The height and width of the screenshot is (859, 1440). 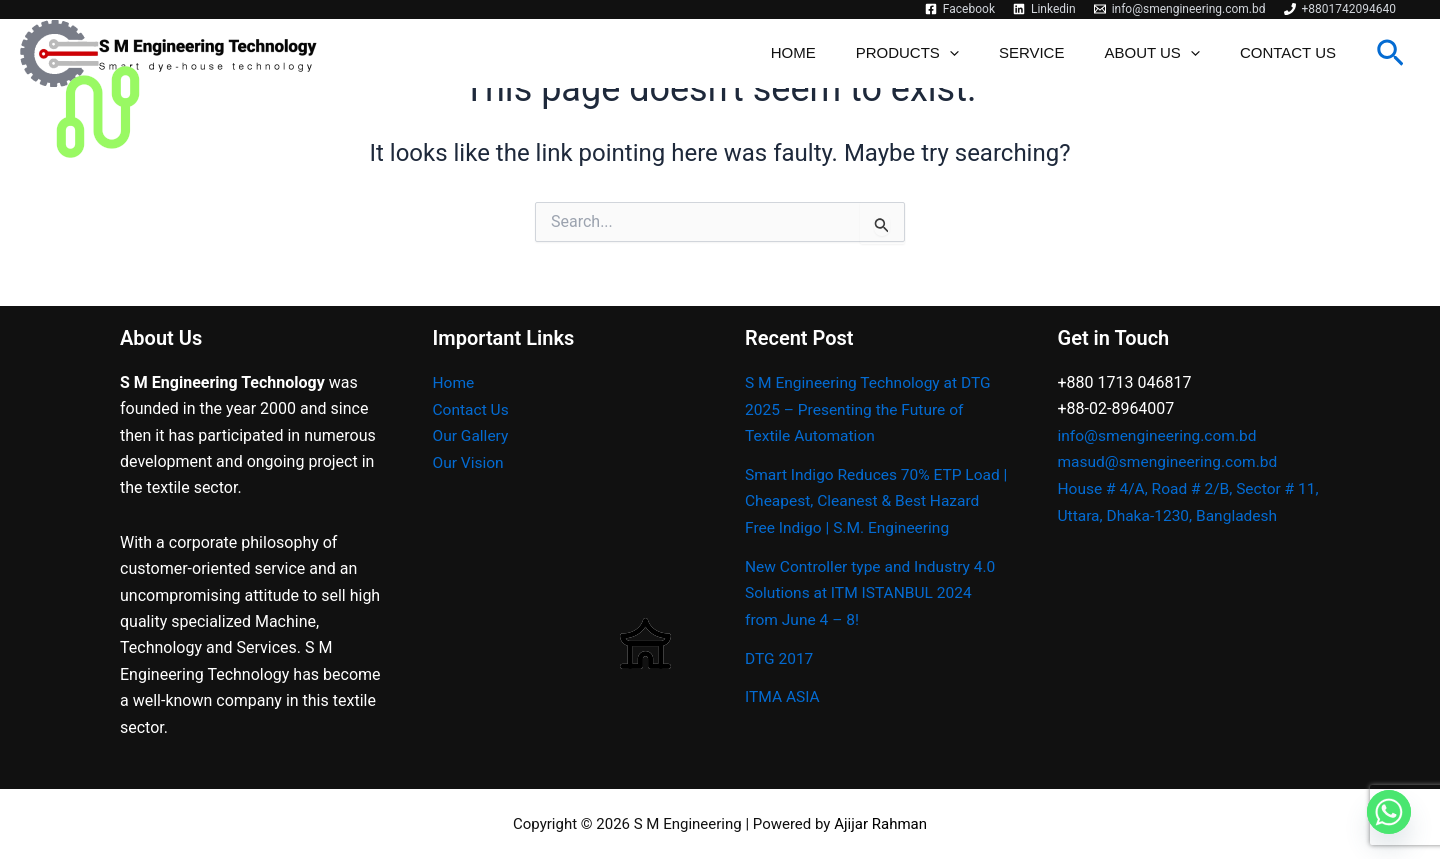 What do you see at coordinates (645, 643) in the screenshot?
I see `view pavilion or gazebo location` at bounding box center [645, 643].